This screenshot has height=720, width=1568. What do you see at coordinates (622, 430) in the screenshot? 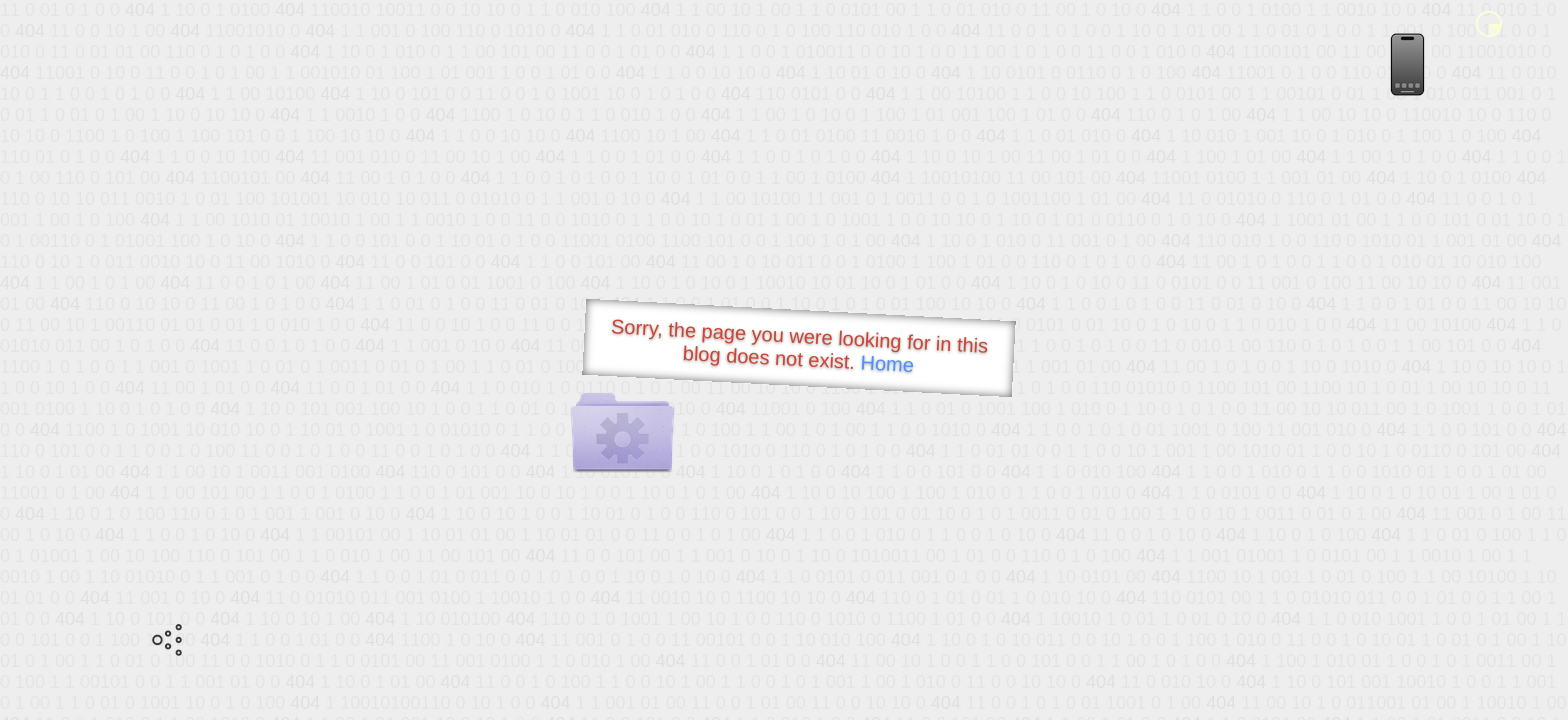
I see `access system settings or preferences folder` at bounding box center [622, 430].